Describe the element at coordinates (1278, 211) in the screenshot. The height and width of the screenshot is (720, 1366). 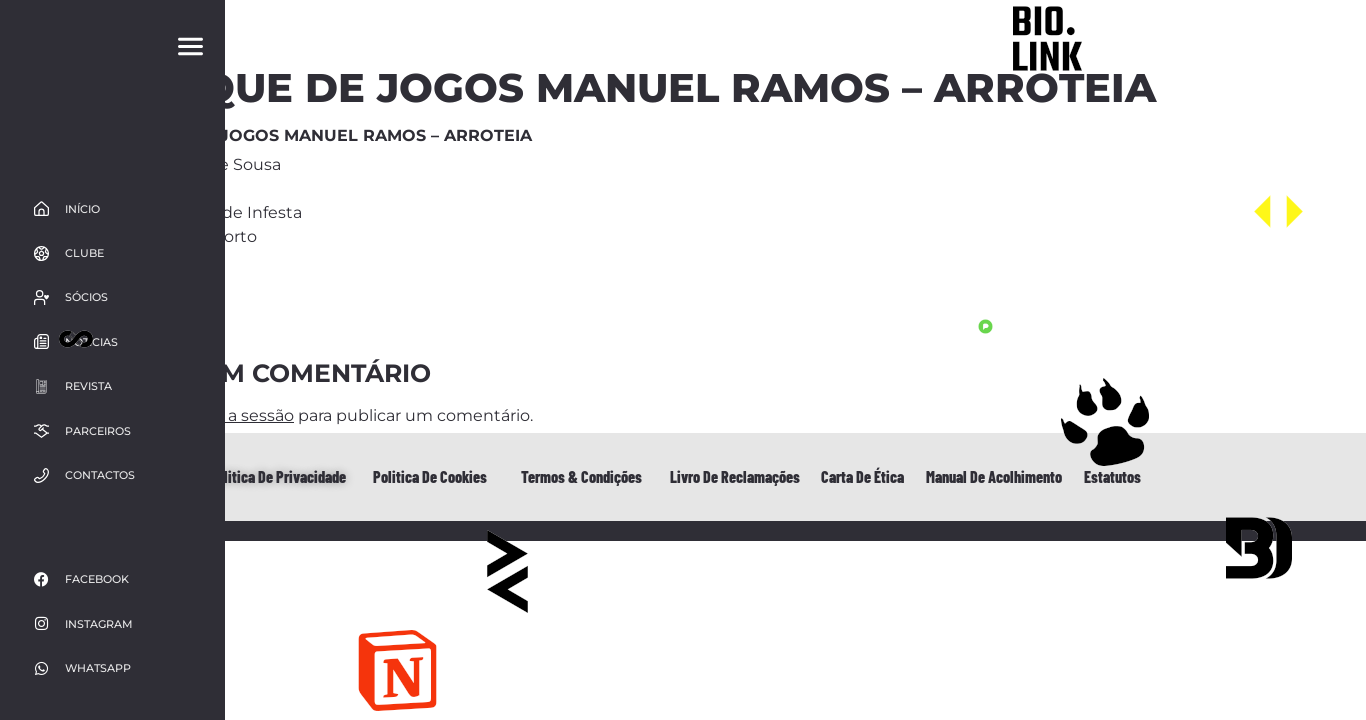
I see `expand content horizontally` at that location.